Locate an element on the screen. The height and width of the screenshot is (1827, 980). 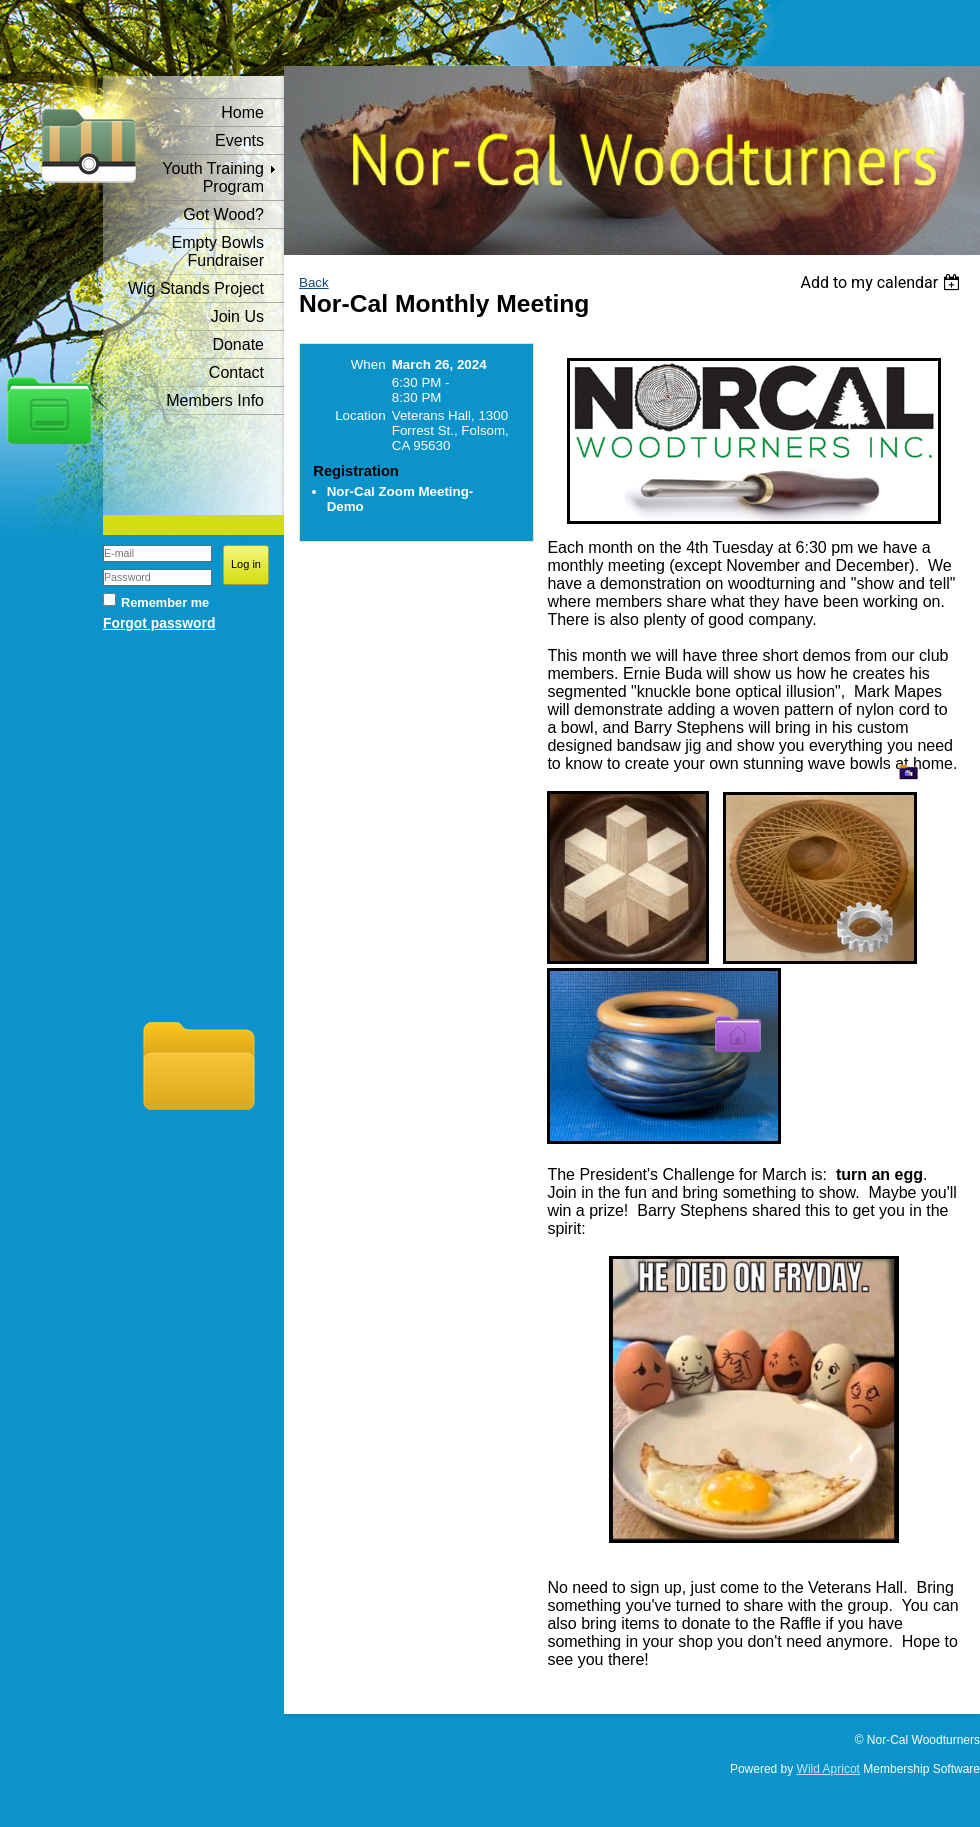
open wondershare anireel project folder is located at coordinates (908, 772).